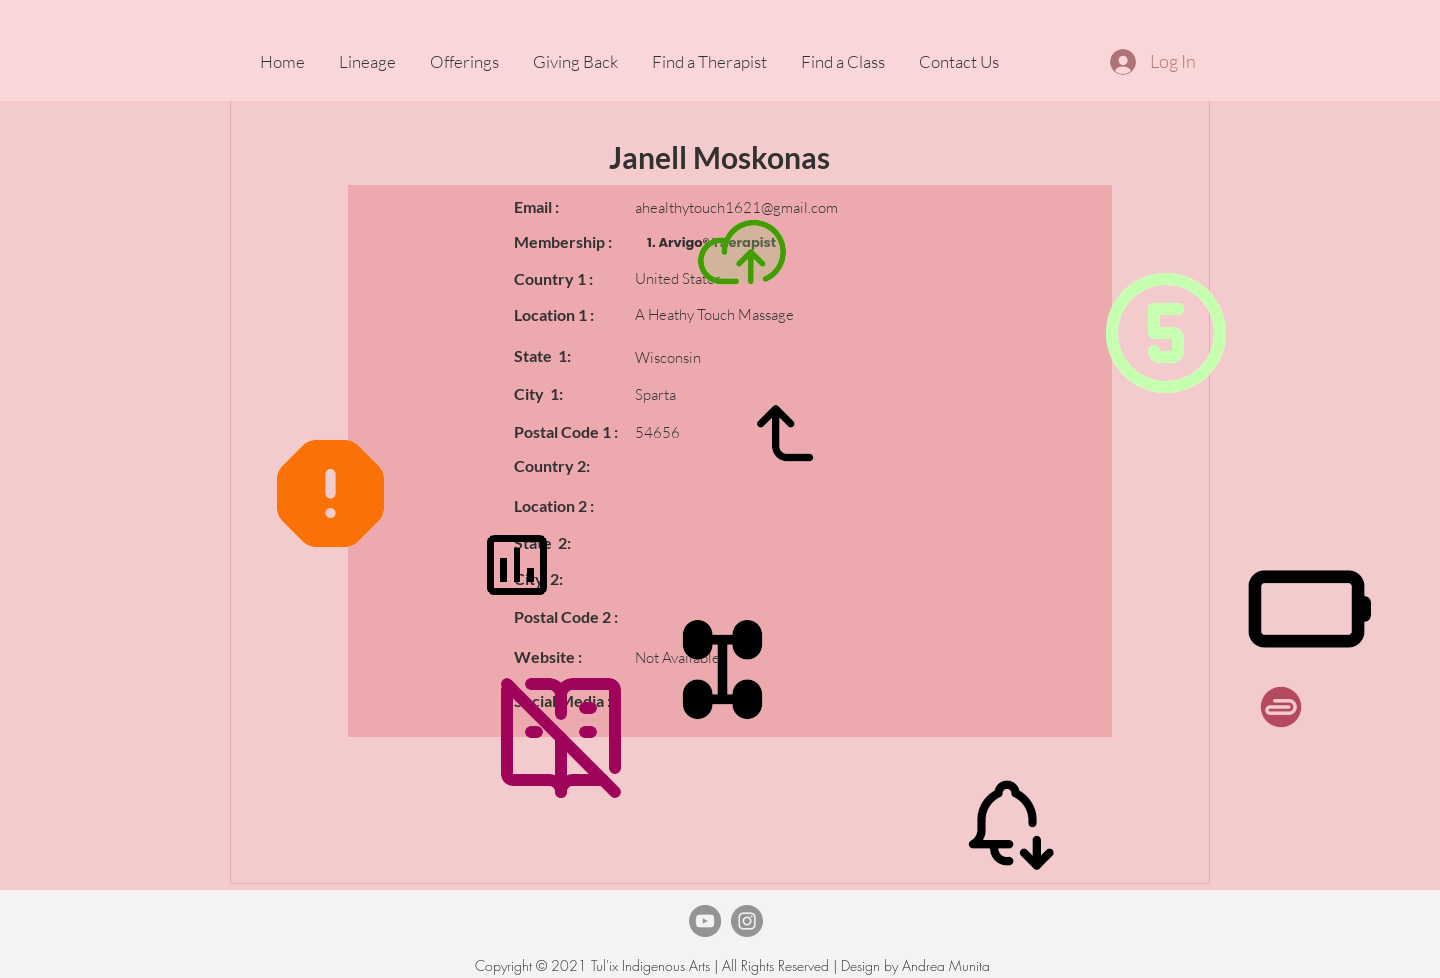  I want to click on download notifications, so click(1007, 823).